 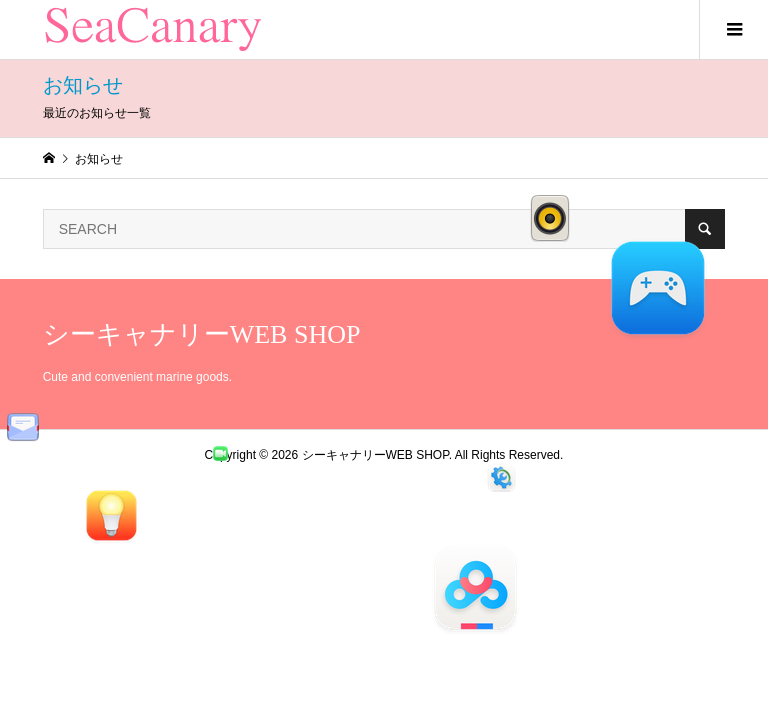 I want to click on open rhythmbox music player, so click(x=550, y=218).